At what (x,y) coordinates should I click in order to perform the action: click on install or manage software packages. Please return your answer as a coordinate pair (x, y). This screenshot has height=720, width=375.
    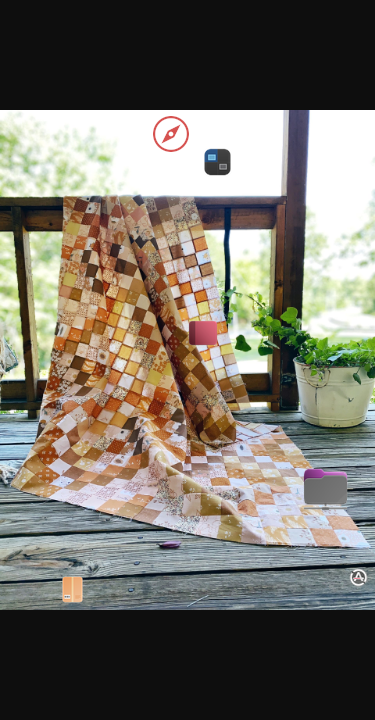
    Looking at the image, I should click on (72, 589).